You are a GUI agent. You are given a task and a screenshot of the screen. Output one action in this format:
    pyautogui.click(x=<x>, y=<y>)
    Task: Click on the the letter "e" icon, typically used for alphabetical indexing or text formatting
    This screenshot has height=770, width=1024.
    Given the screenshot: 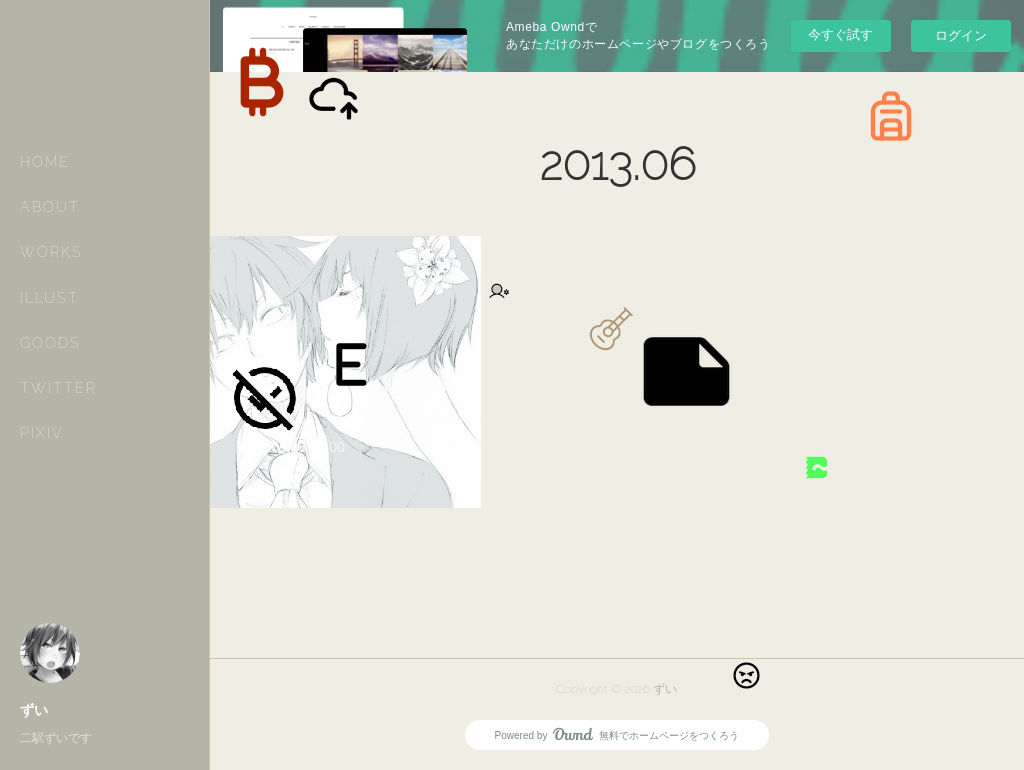 What is the action you would take?
    pyautogui.click(x=351, y=364)
    